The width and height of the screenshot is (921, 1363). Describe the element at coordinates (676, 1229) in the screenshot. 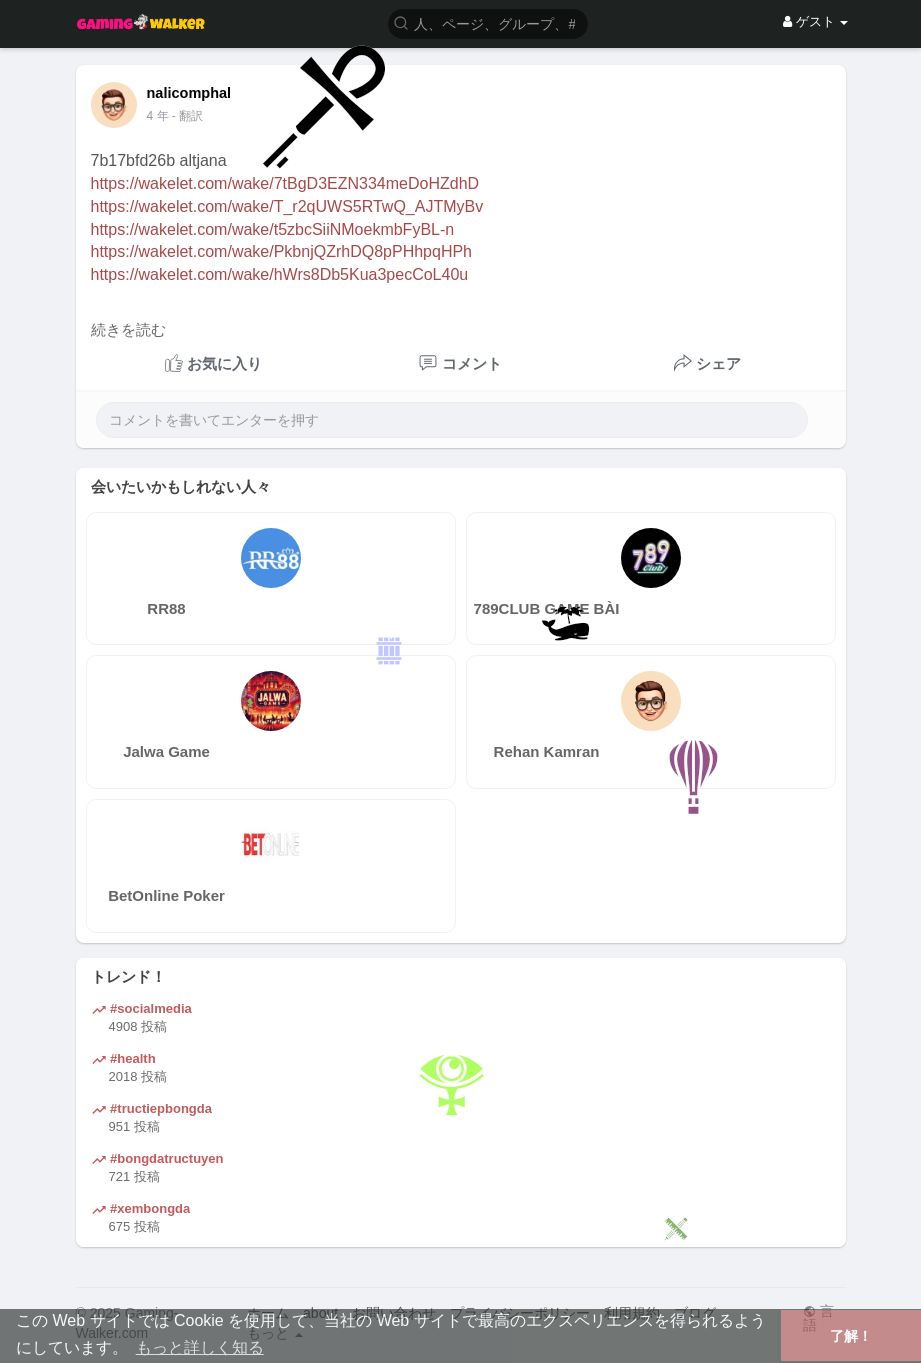

I see `access design or drawing tools` at that location.